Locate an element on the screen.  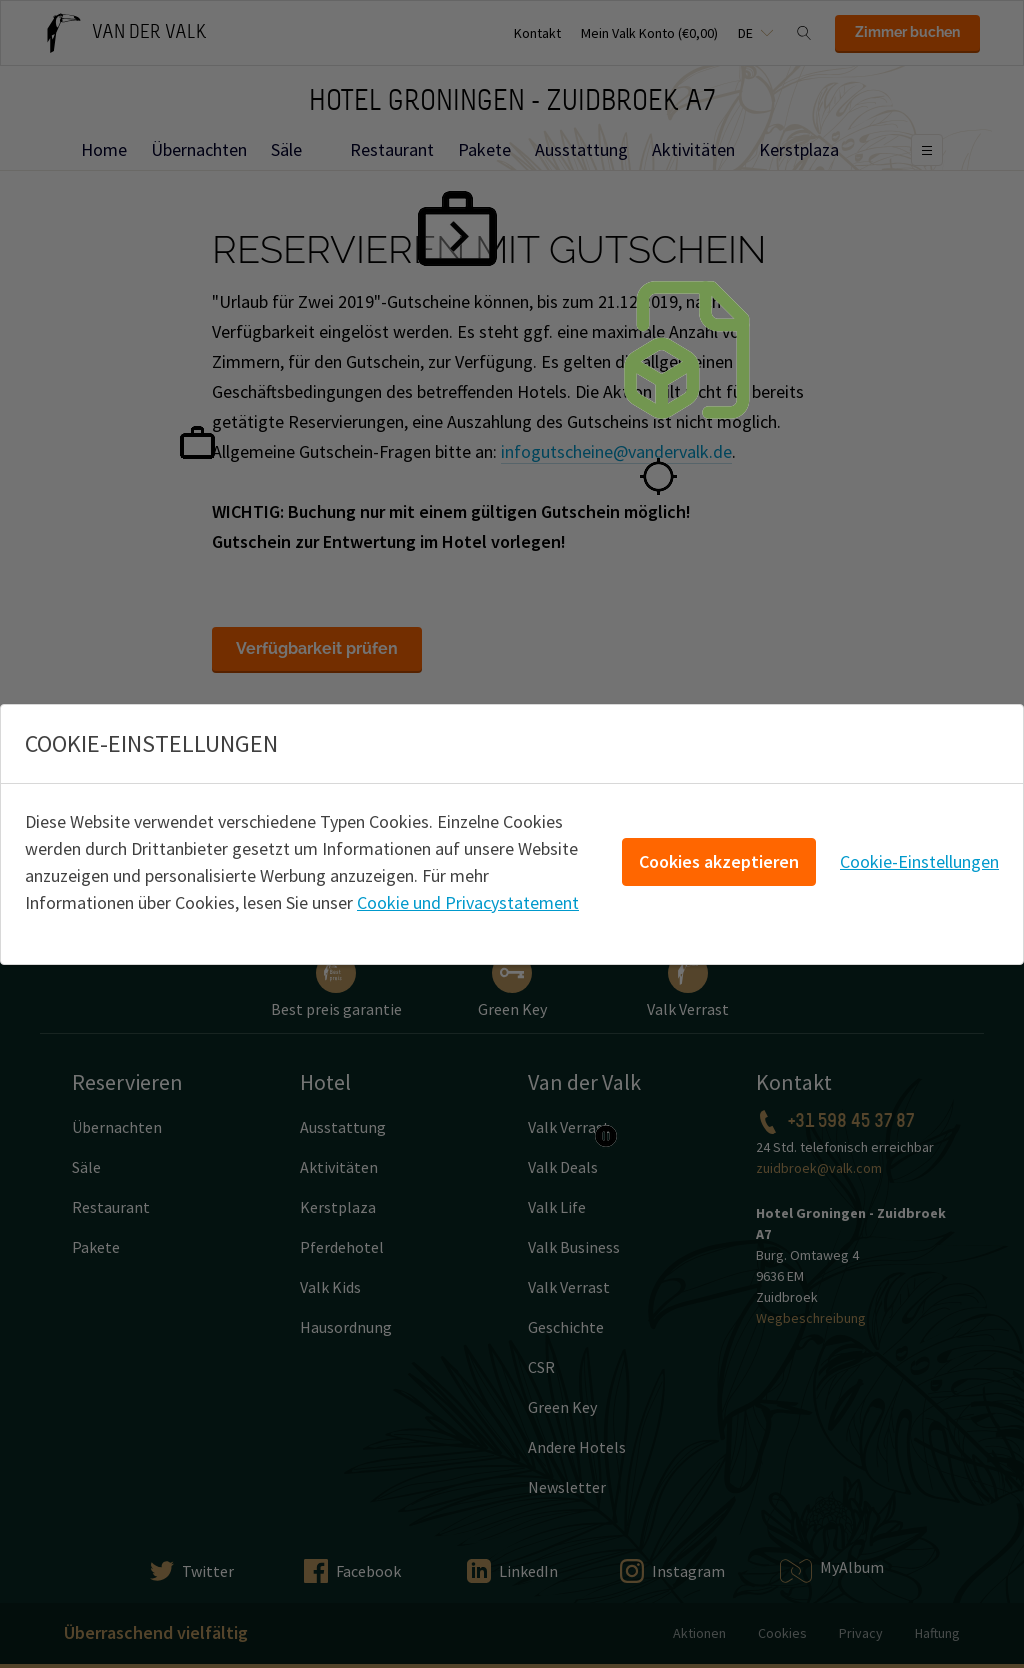
access work or professional settings is located at coordinates (197, 443).